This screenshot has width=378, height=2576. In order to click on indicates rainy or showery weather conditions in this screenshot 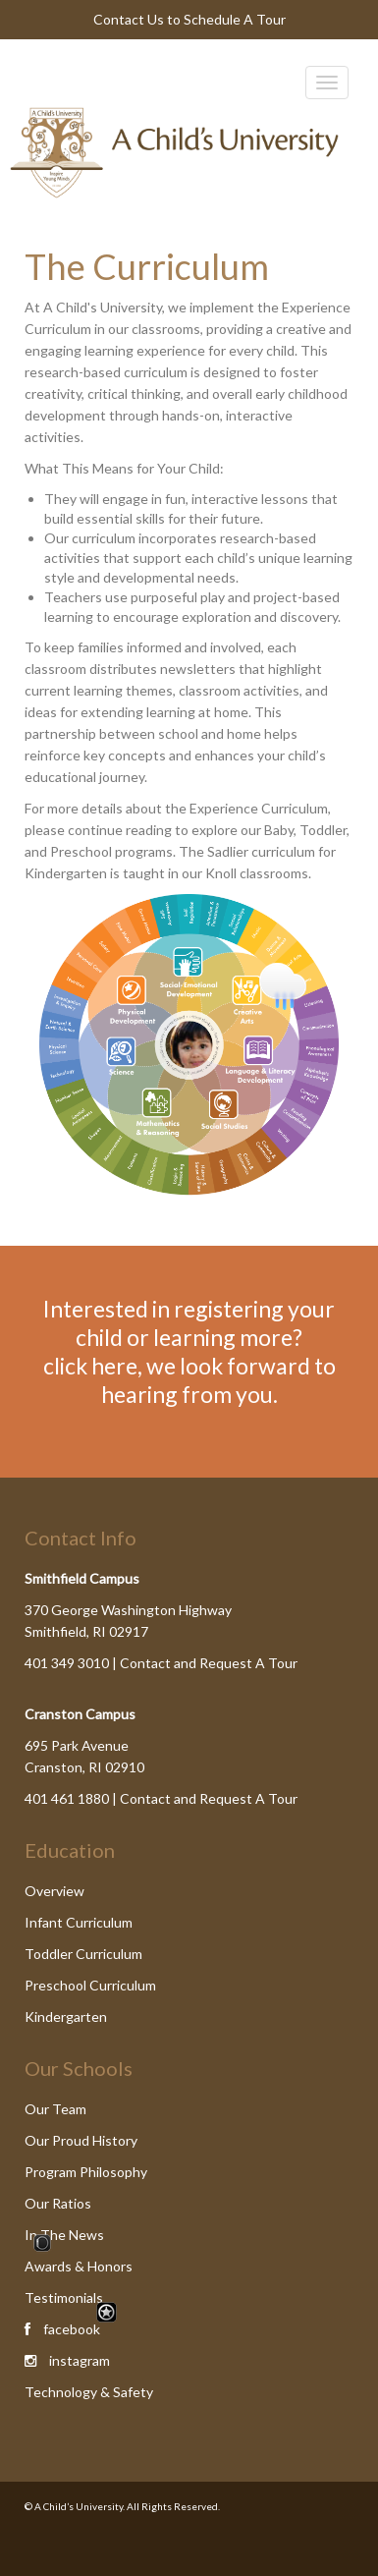, I will do `click(283, 986)`.